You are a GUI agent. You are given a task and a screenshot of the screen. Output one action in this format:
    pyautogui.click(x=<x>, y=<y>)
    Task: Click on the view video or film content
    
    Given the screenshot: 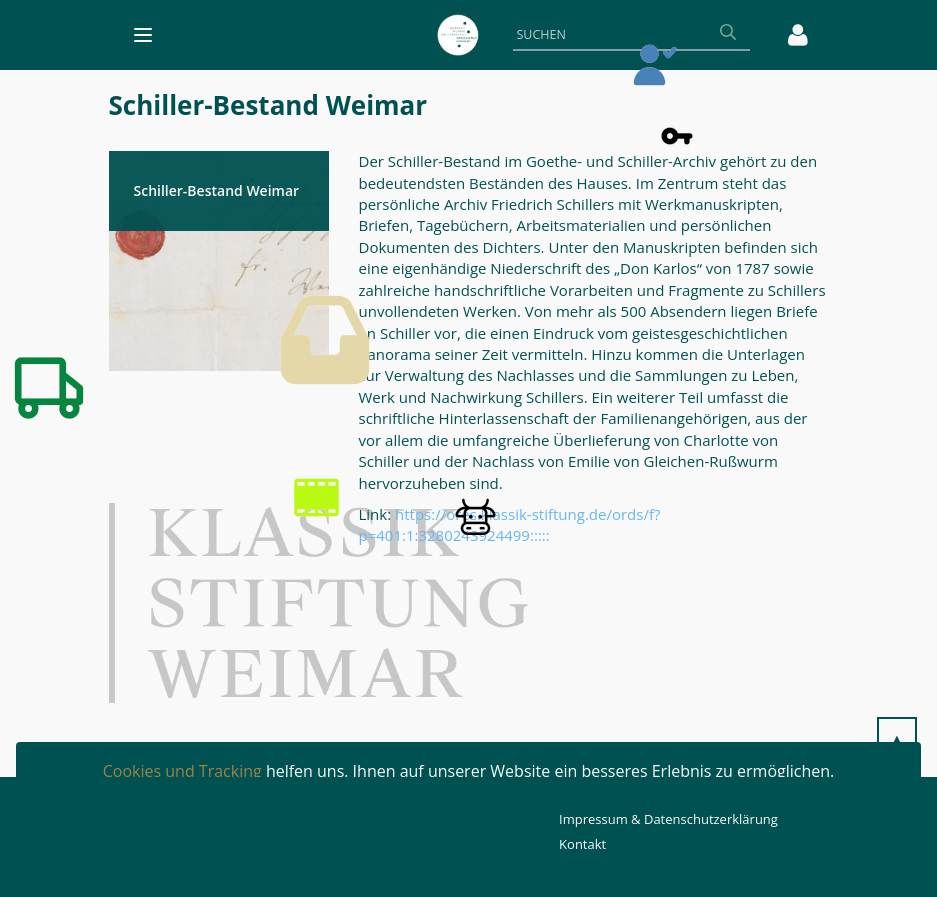 What is the action you would take?
    pyautogui.click(x=316, y=497)
    